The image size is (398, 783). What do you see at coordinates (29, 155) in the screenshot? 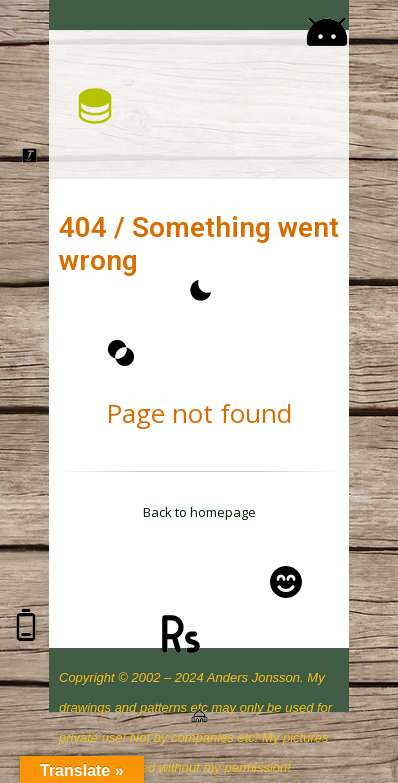
I see `apply italic formatting to selected text` at bounding box center [29, 155].